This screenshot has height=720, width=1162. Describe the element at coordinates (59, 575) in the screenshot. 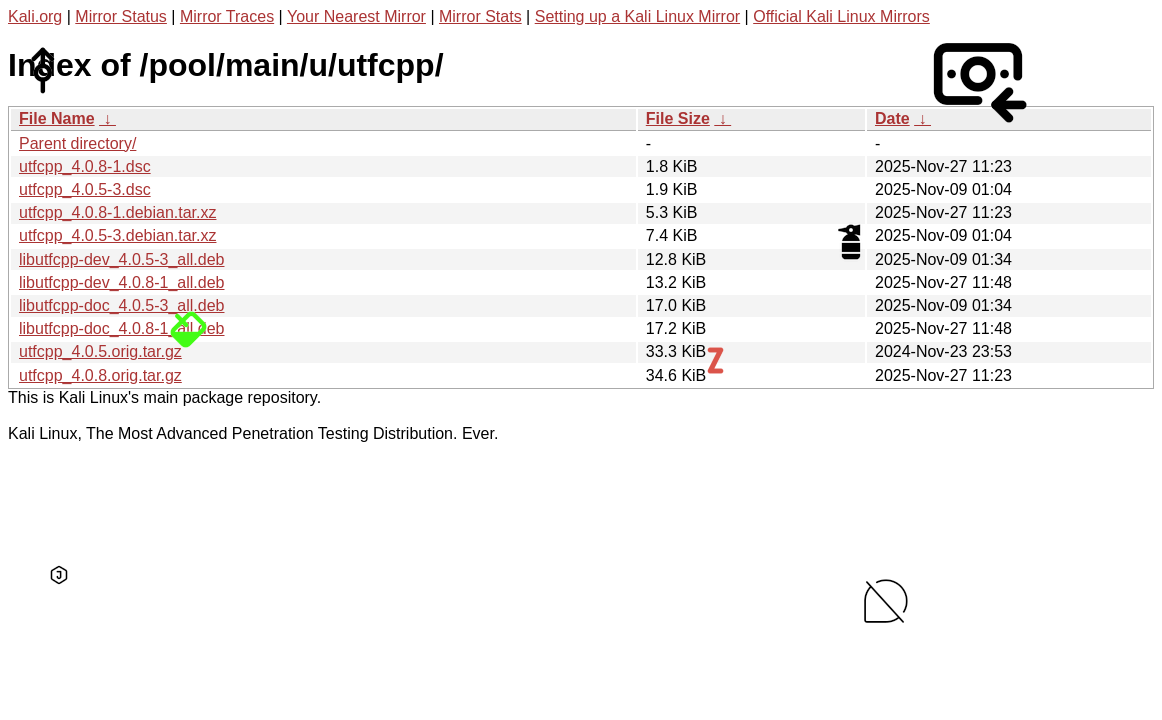

I see `app or service icon with "J" branding` at that location.